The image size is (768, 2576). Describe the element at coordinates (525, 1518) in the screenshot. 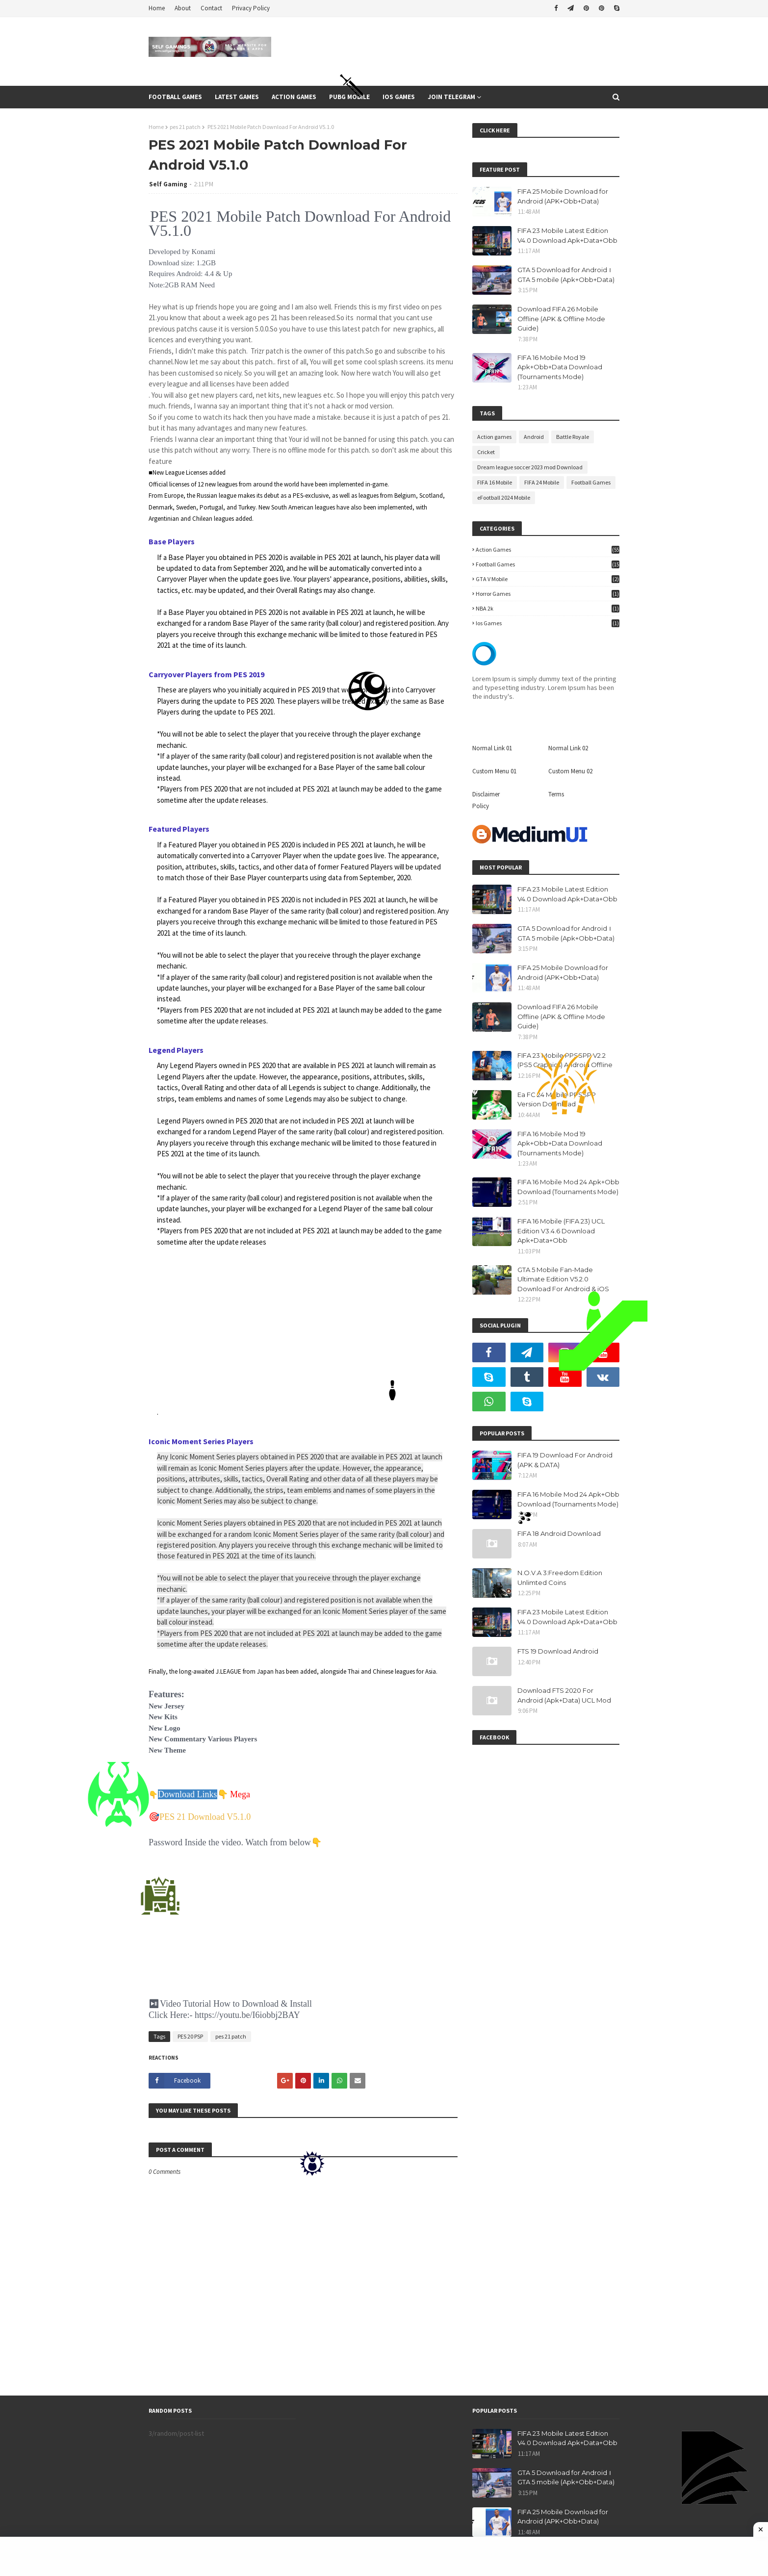

I see `collect mineral pearls or gems` at that location.